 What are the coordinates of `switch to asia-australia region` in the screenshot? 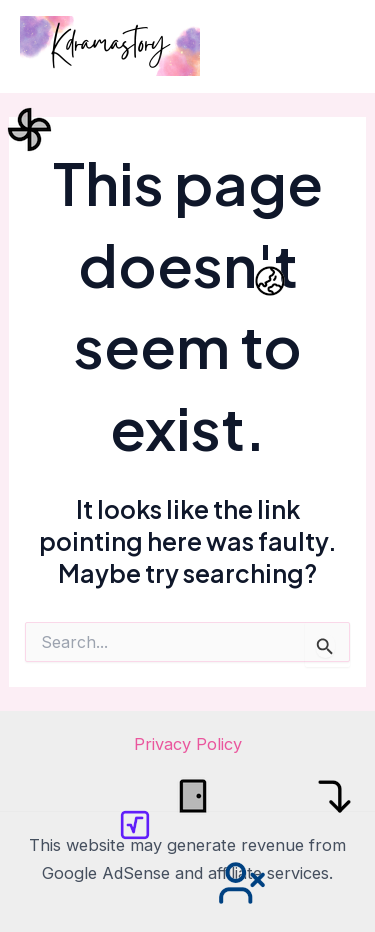 It's located at (270, 281).